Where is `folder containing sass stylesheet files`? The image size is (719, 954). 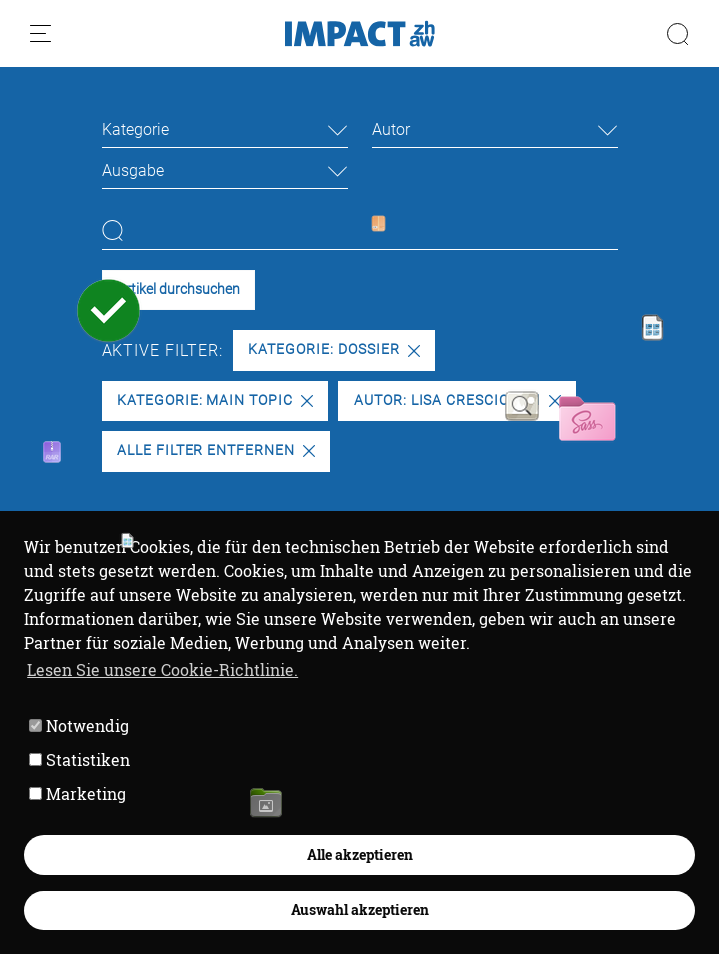 folder containing sass stylesheet files is located at coordinates (587, 420).